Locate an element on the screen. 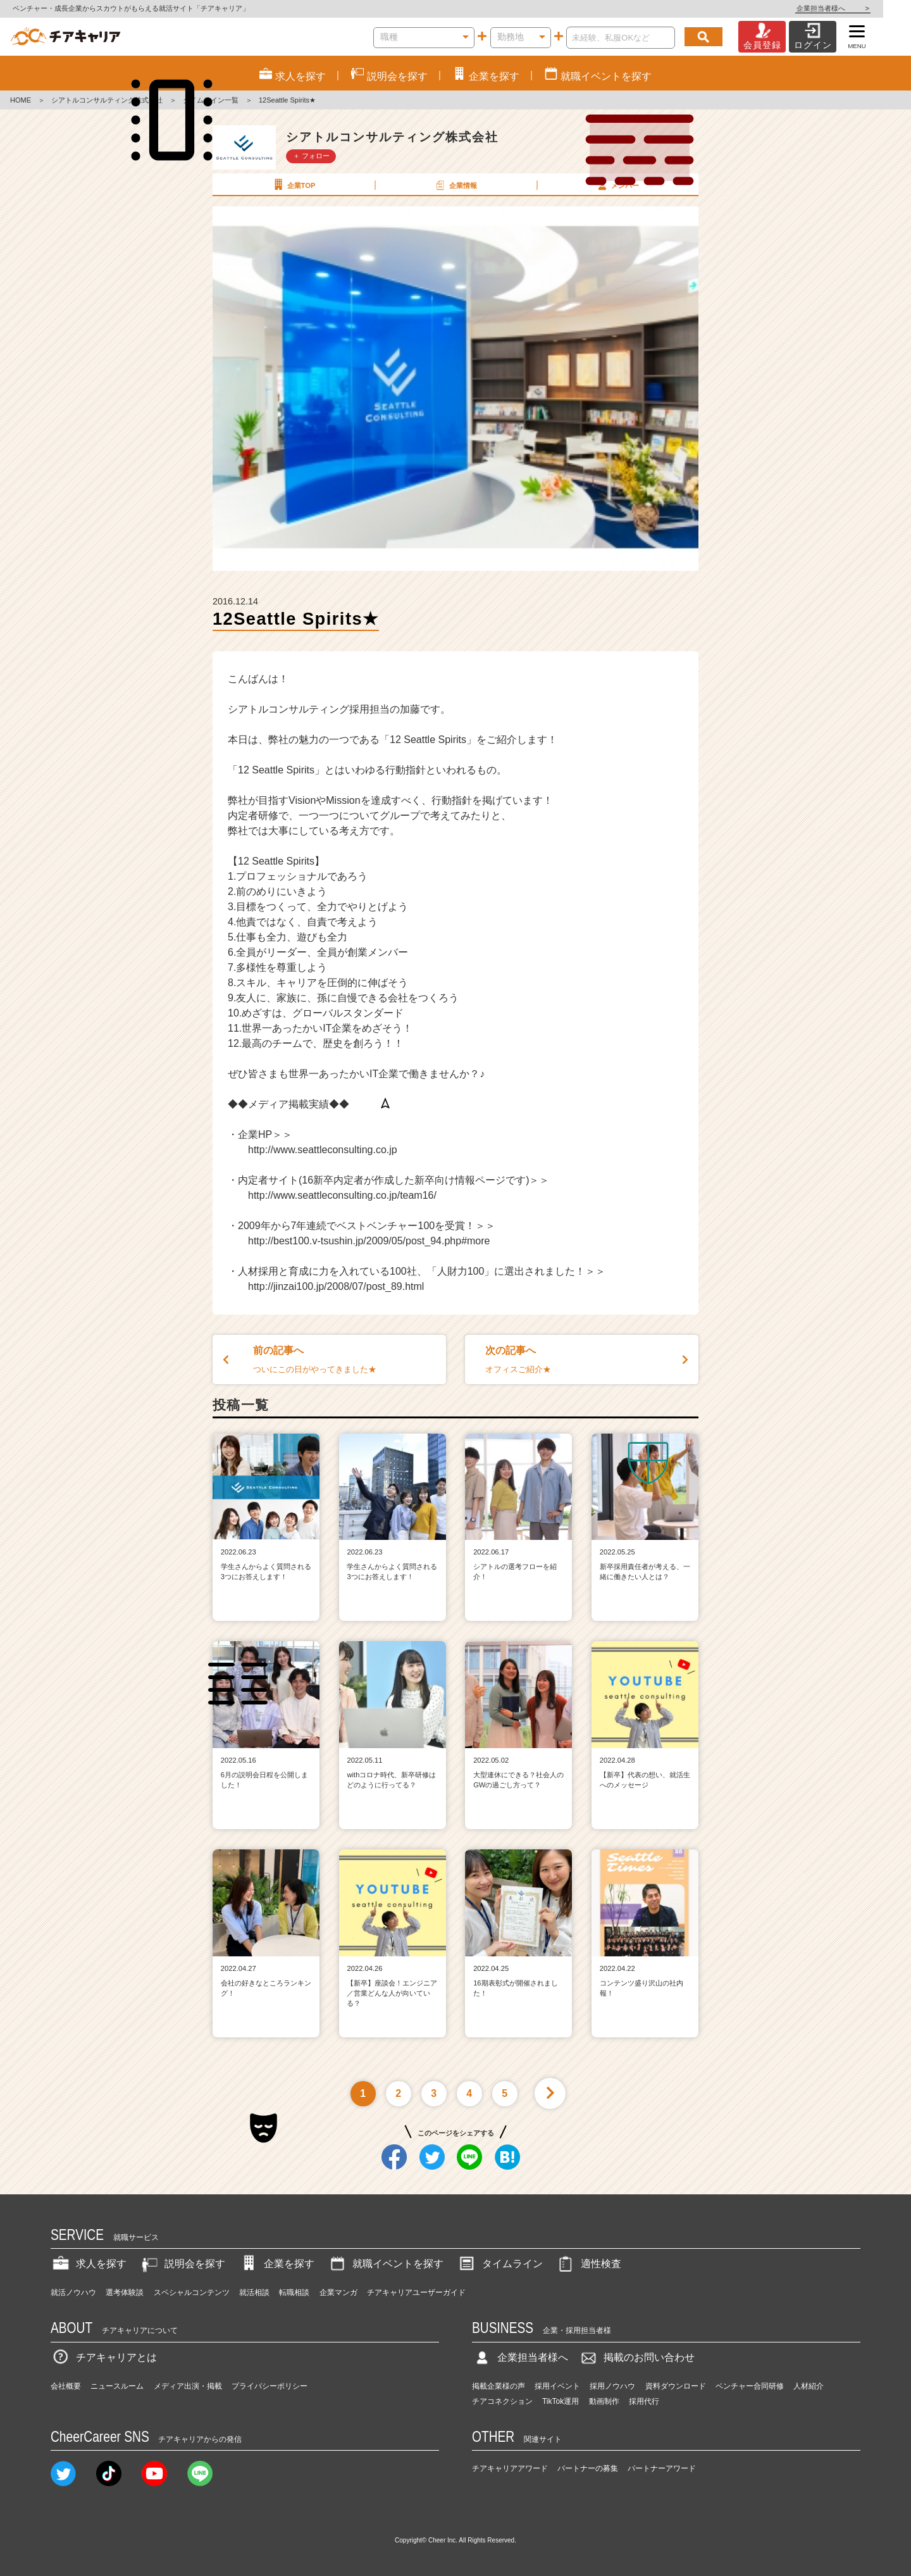 The height and width of the screenshot is (2576, 911). view security or protection settings is located at coordinates (648, 1460).